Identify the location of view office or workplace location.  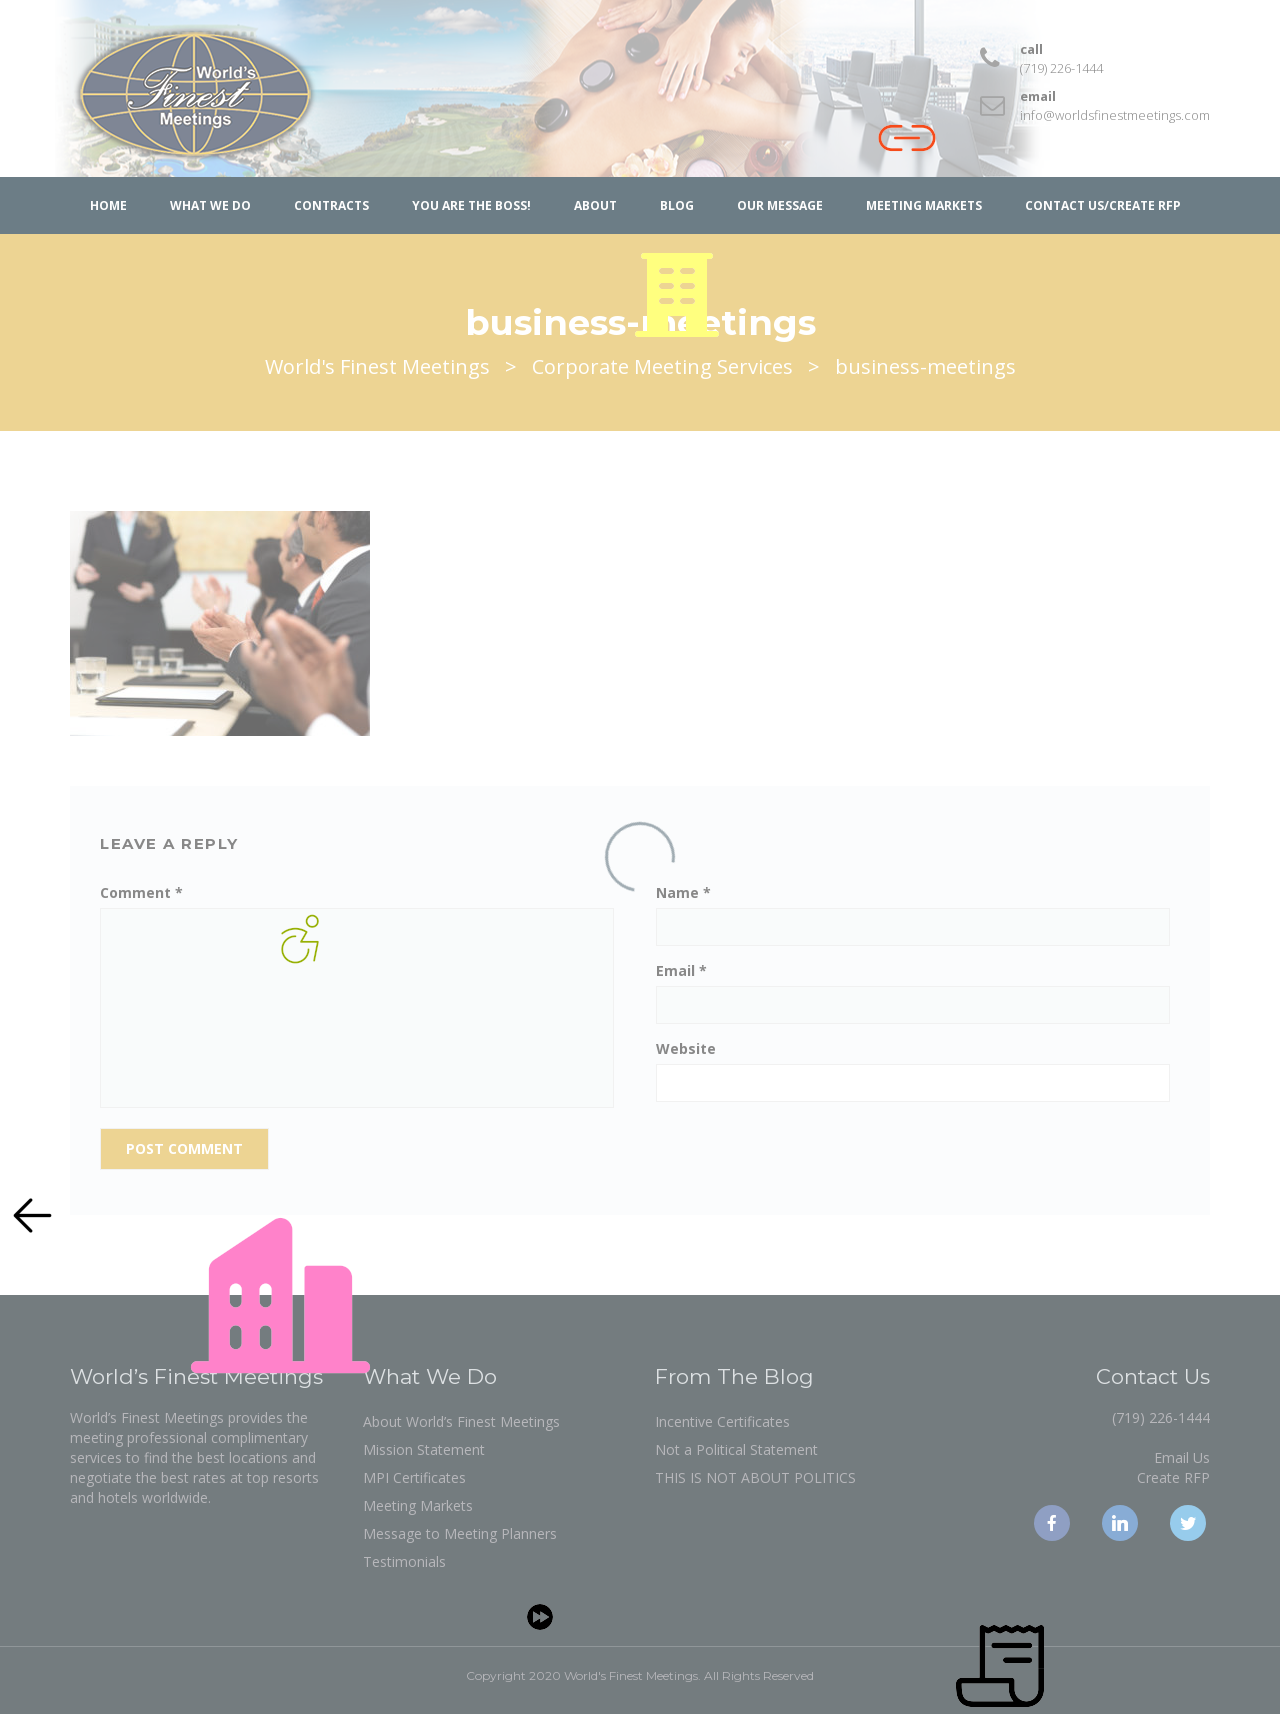
(677, 295).